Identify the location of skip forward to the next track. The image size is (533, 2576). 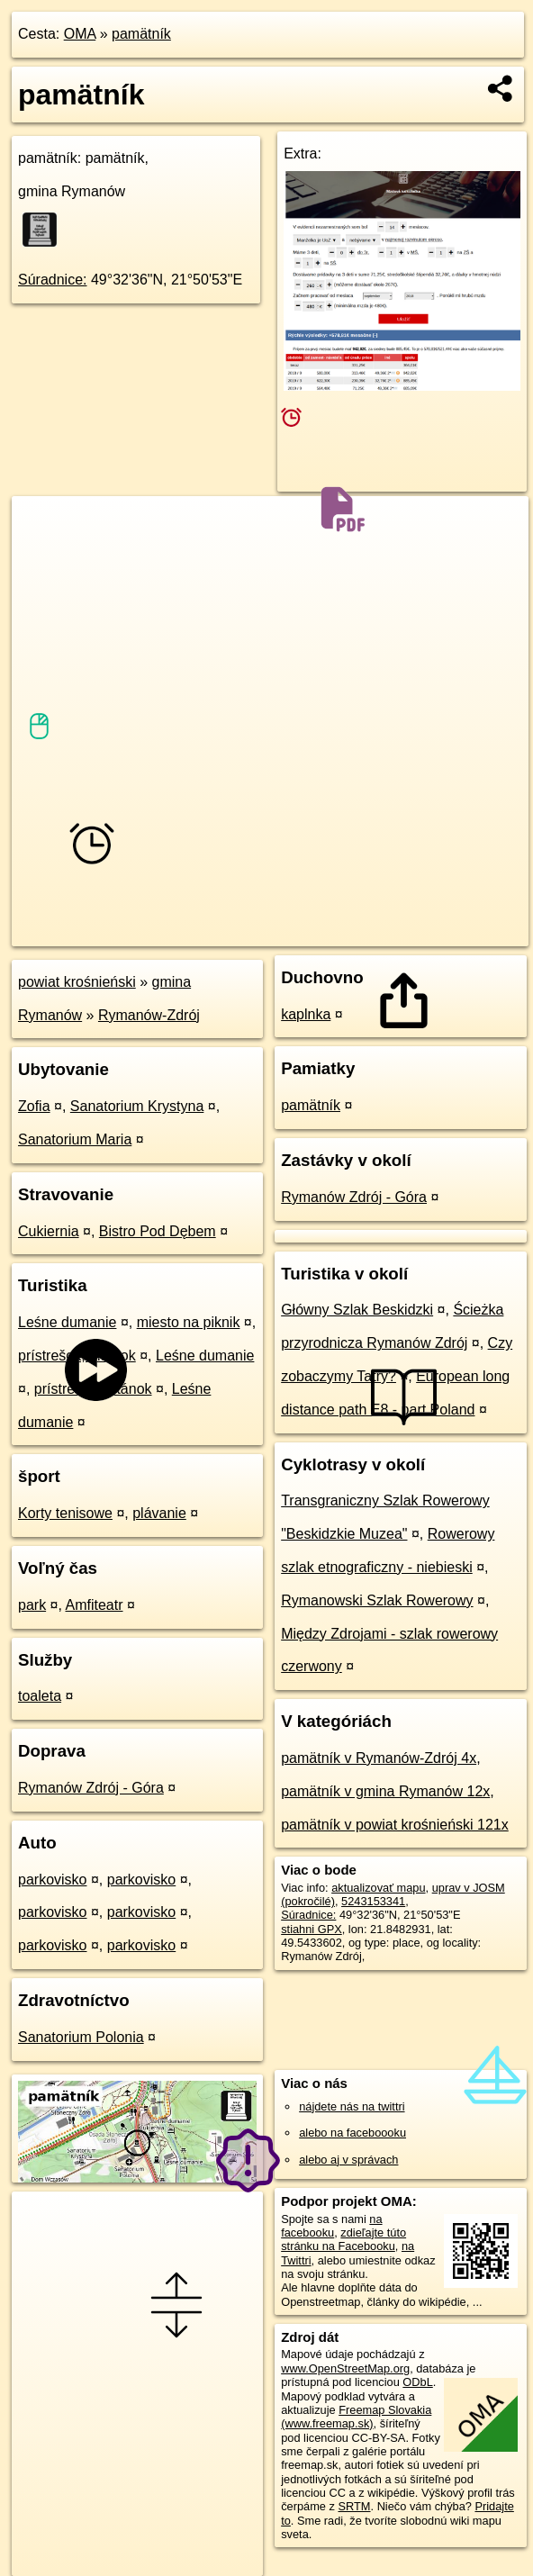
(95, 1369).